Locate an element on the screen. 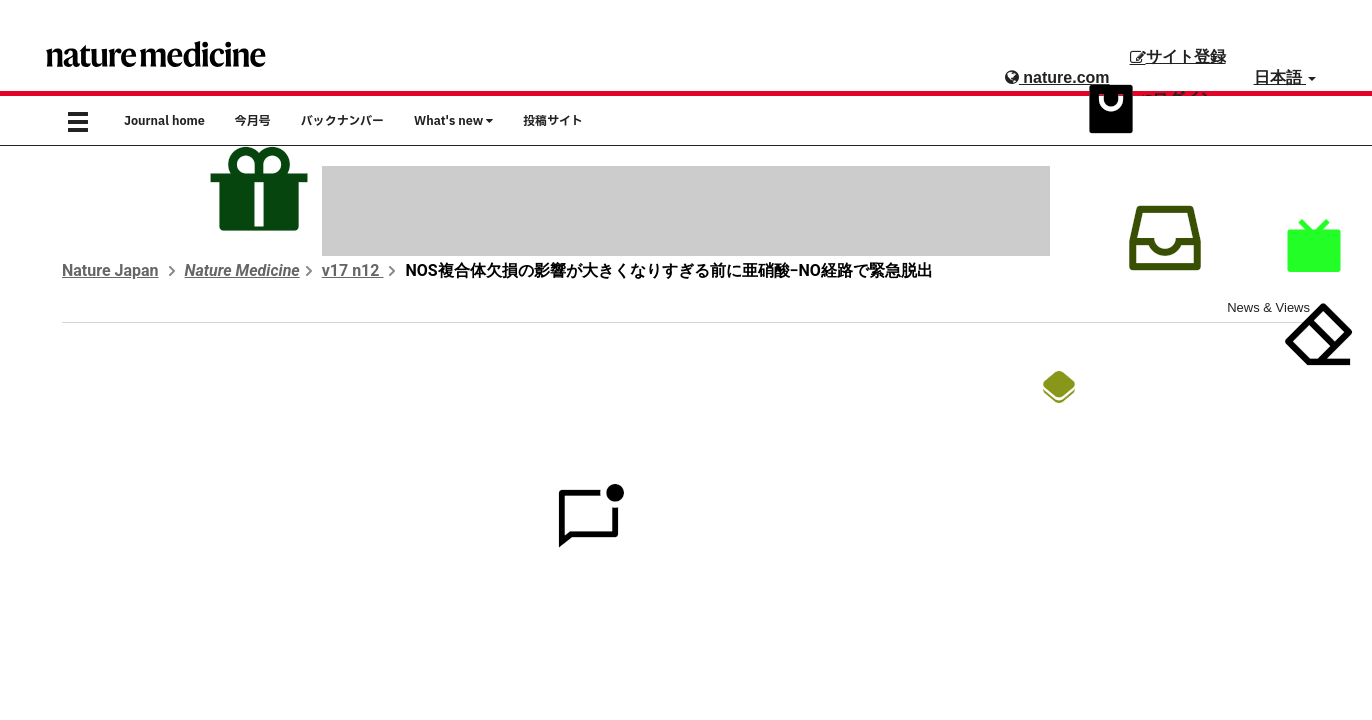 The width and height of the screenshot is (1372, 720). openlayers mapping library logo is located at coordinates (1059, 387).